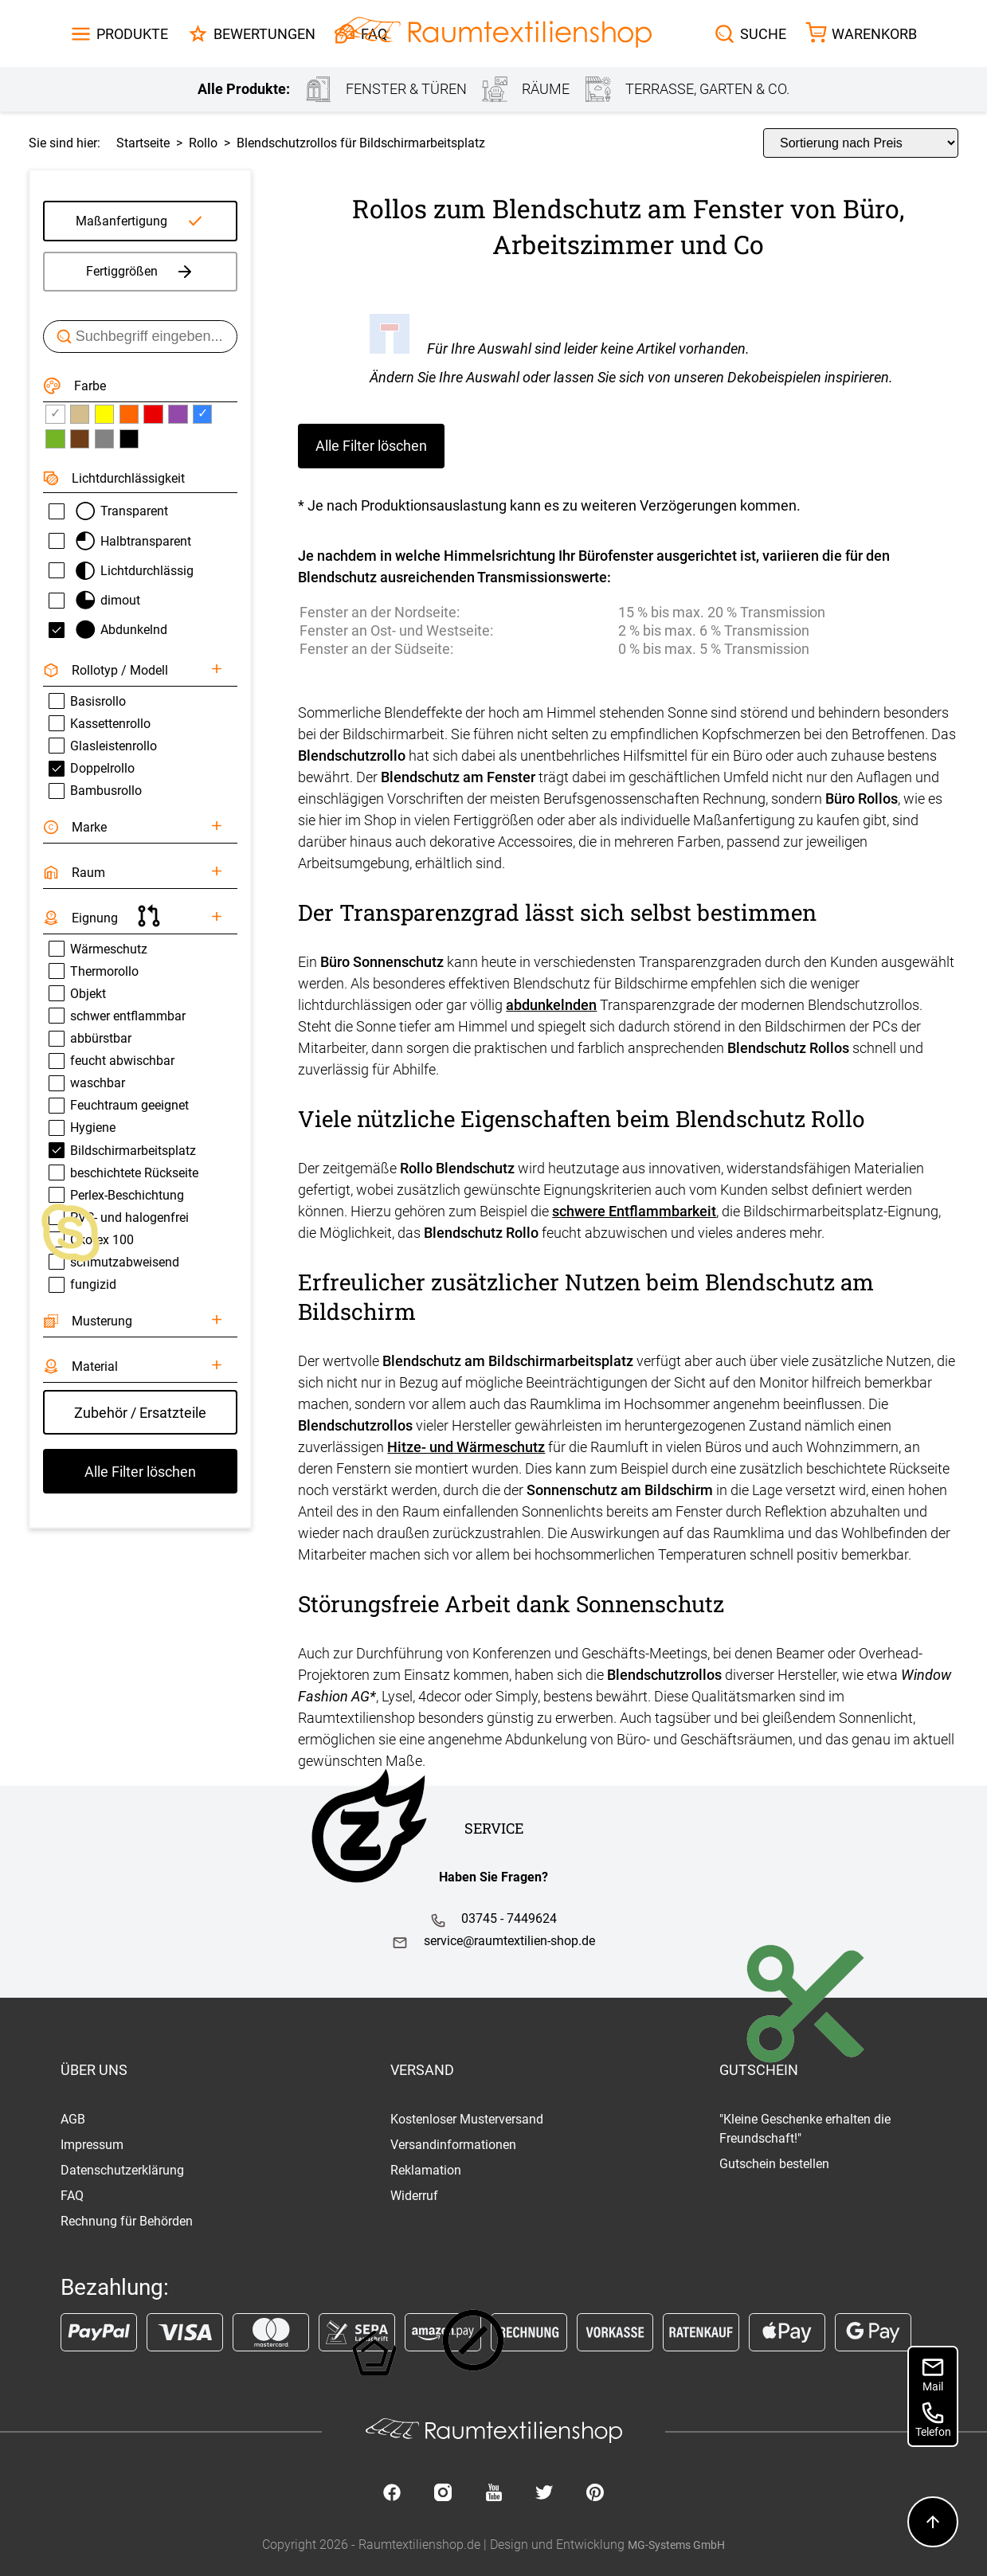 The height and width of the screenshot is (2576, 987). I want to click on link to zcool profile or portfolio, so click(369, 1826).